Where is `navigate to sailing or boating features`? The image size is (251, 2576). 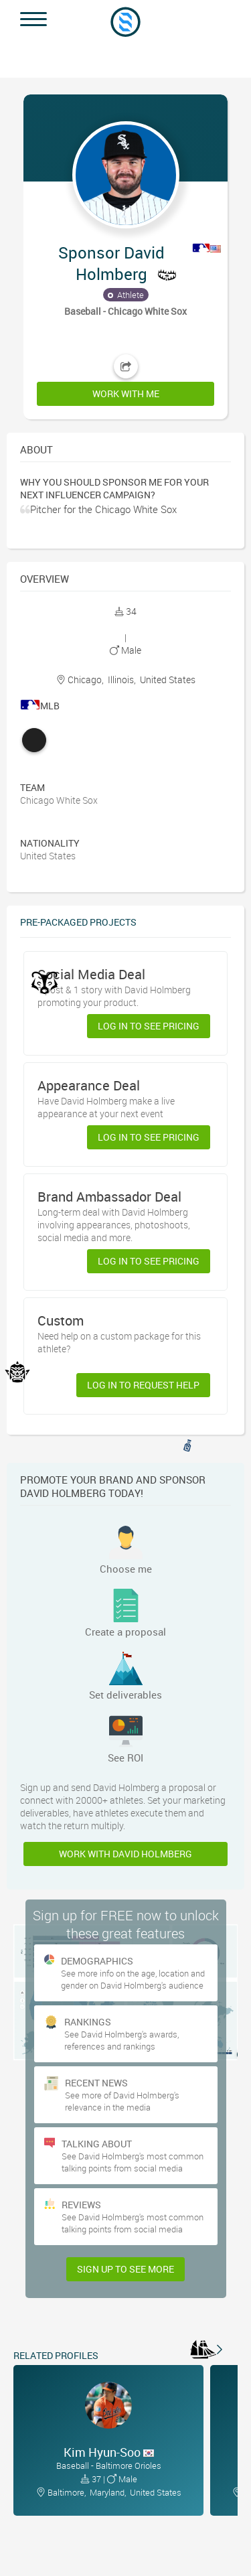 navigate to sailing or boating features is located at coordinates (203, 2349).